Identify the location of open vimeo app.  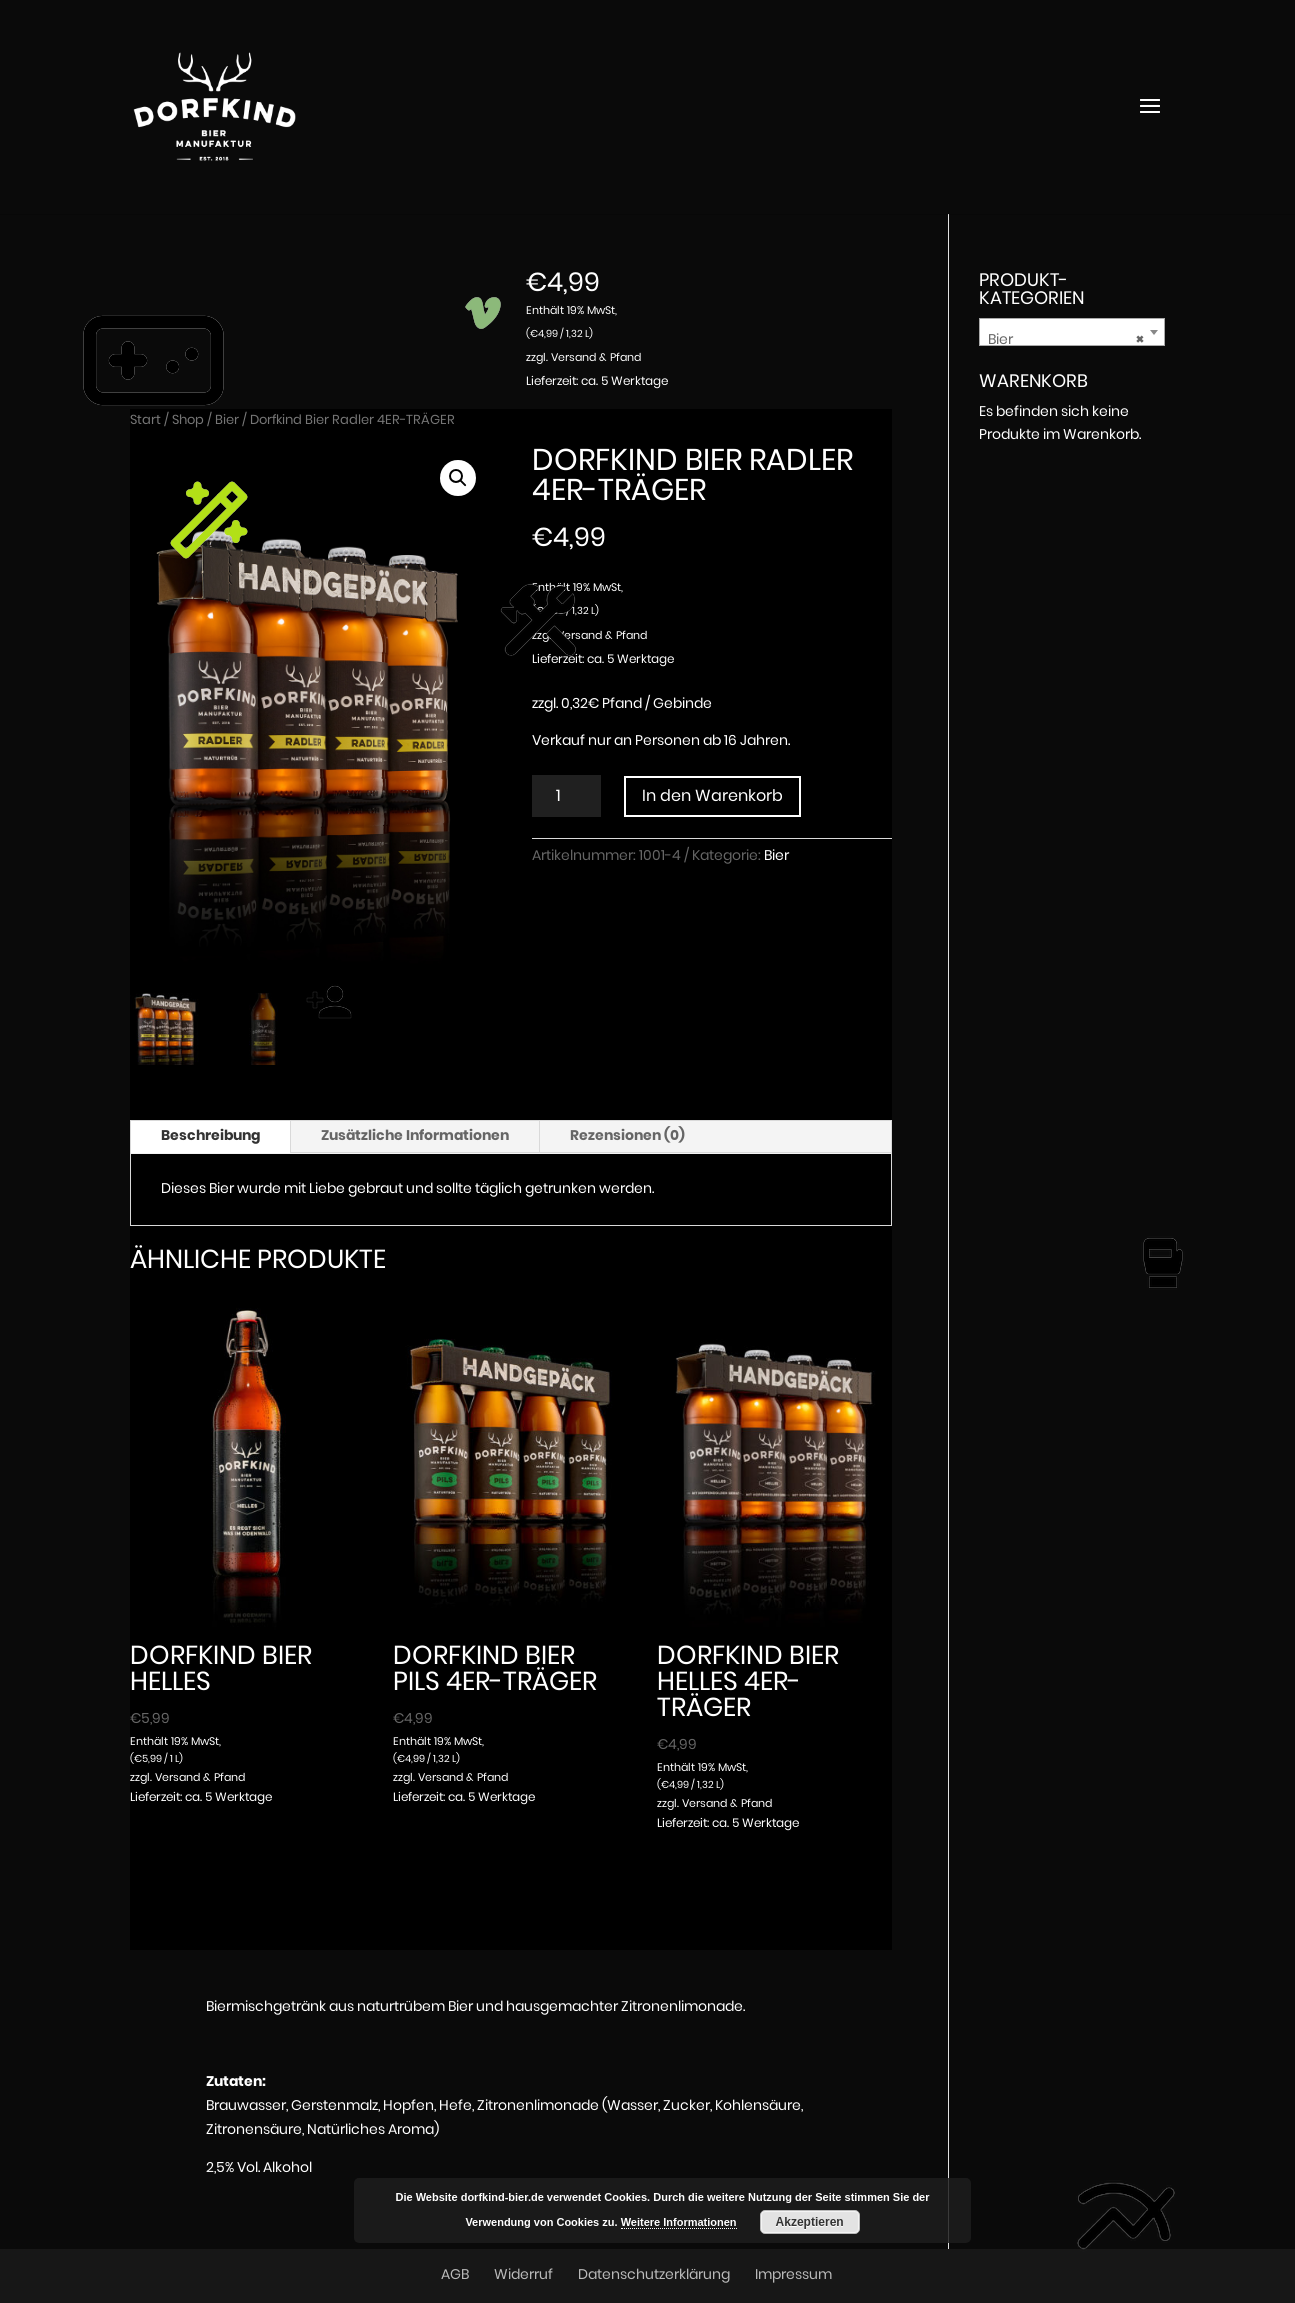
(483, 313).